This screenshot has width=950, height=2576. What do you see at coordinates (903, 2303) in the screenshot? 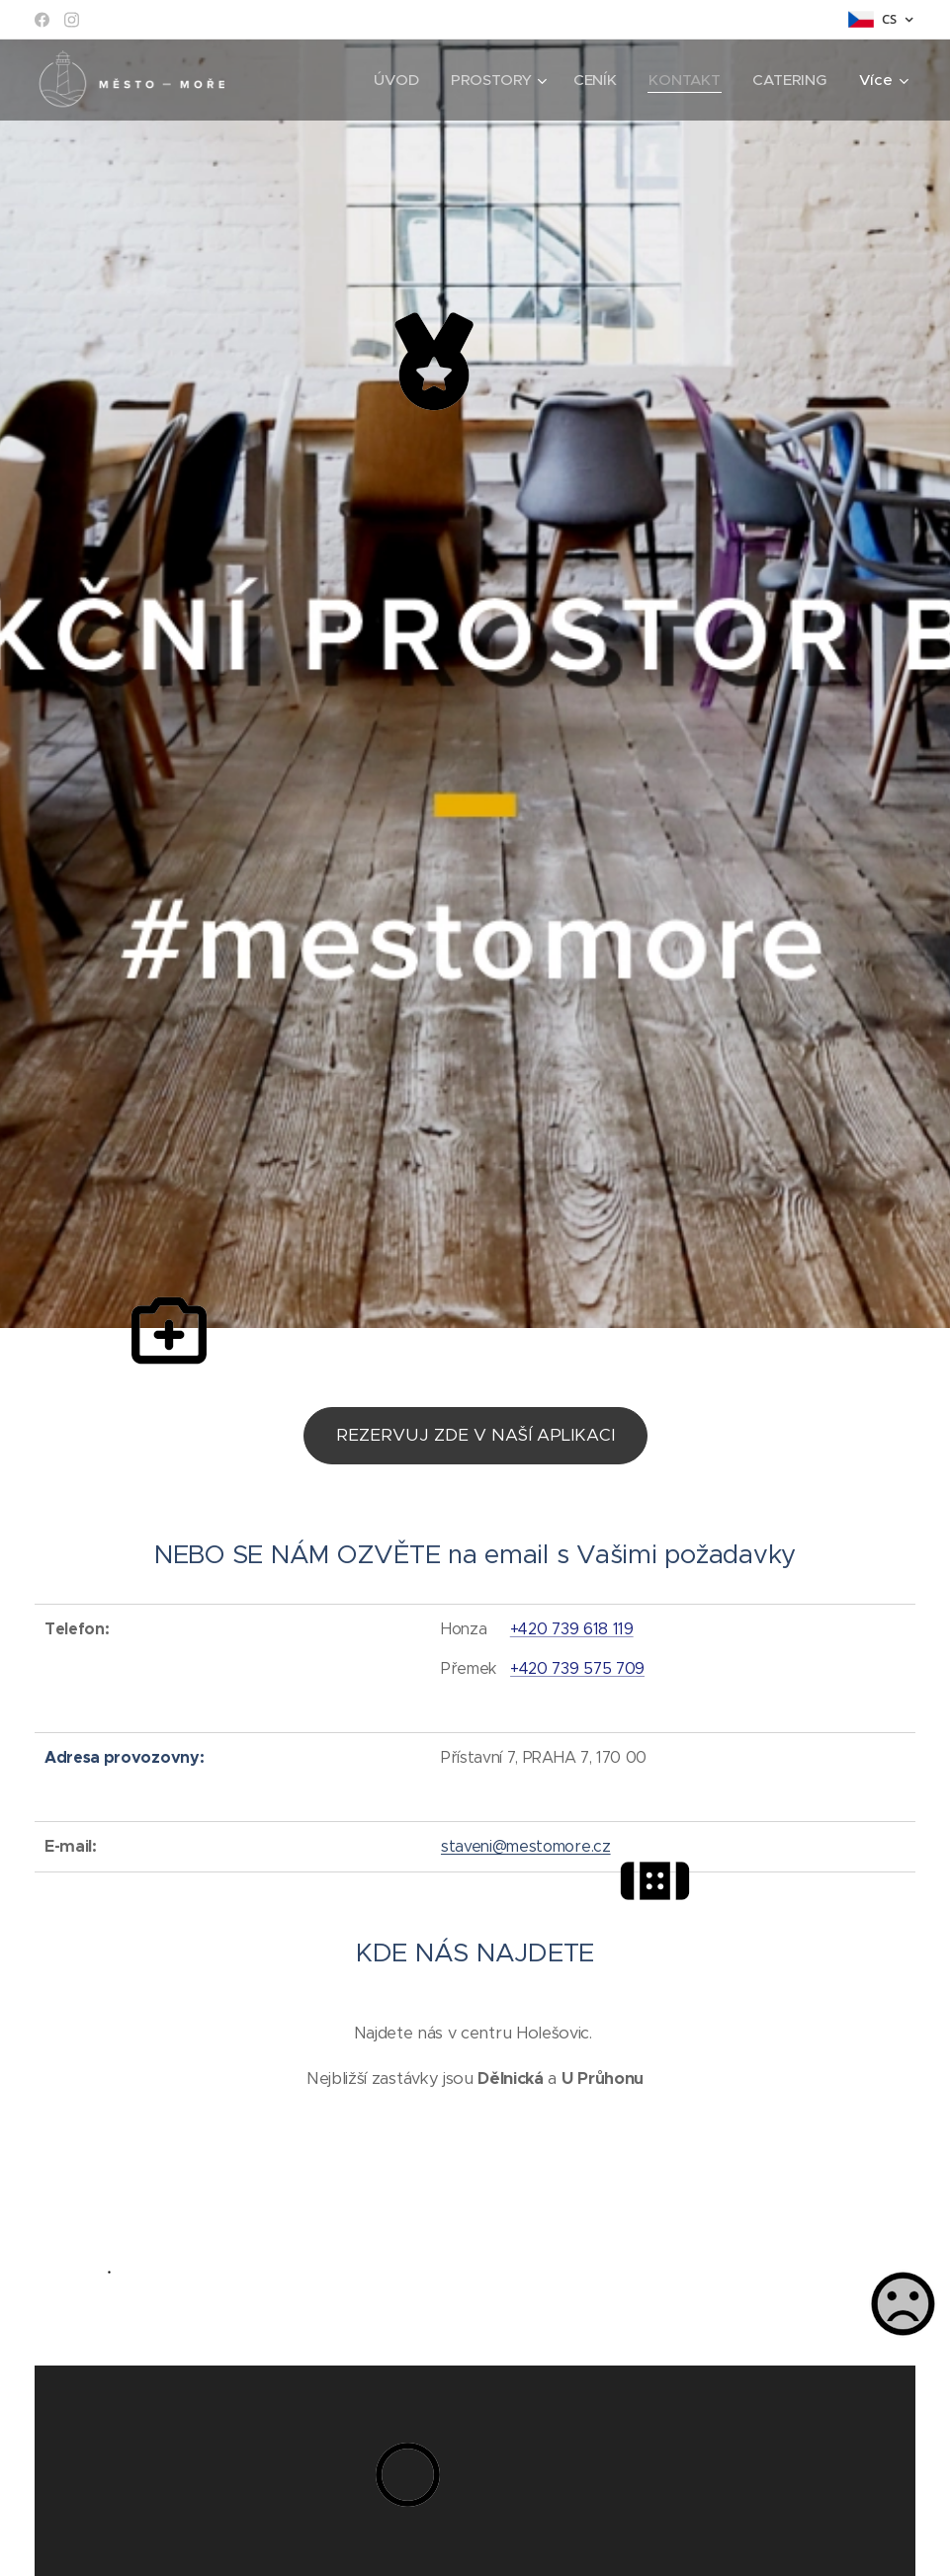
I see `rate your experience as negative` at bounding box center [903, 2303].